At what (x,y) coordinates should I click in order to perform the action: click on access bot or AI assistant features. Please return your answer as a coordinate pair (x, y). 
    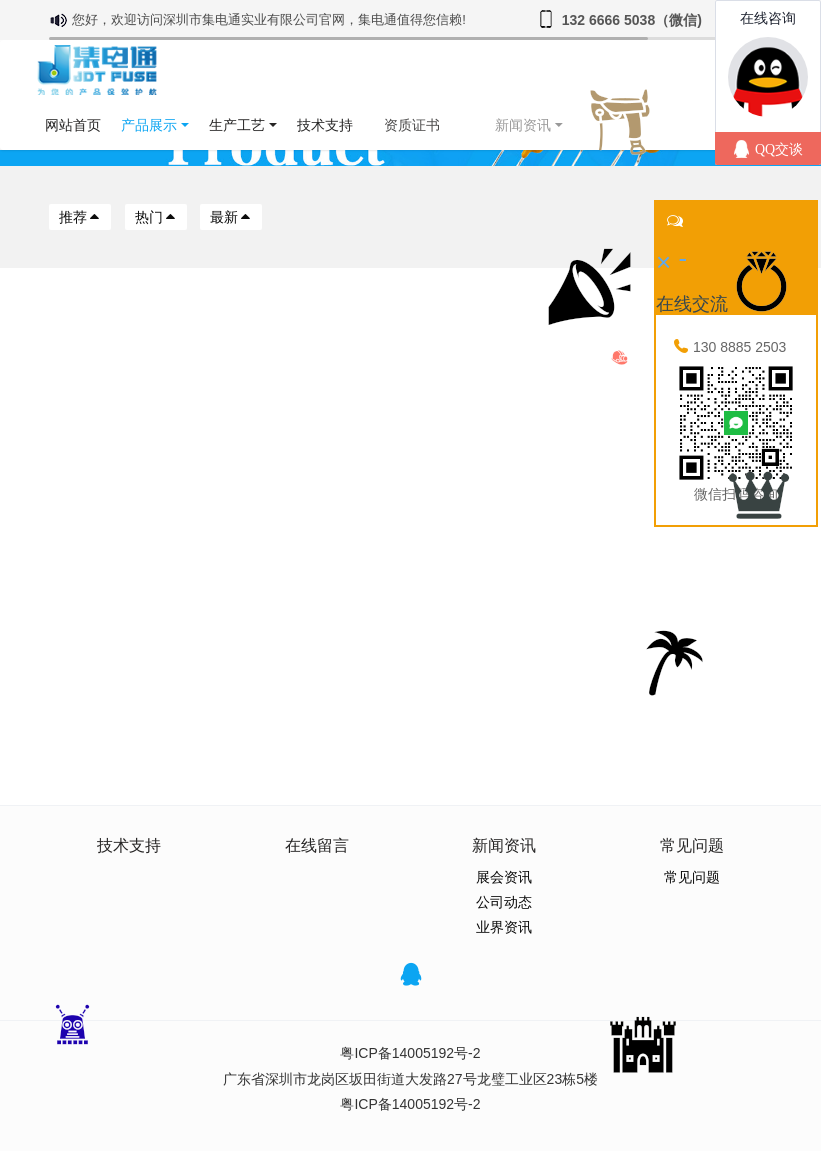
    Looking at the image, I should click on (72, 1024).